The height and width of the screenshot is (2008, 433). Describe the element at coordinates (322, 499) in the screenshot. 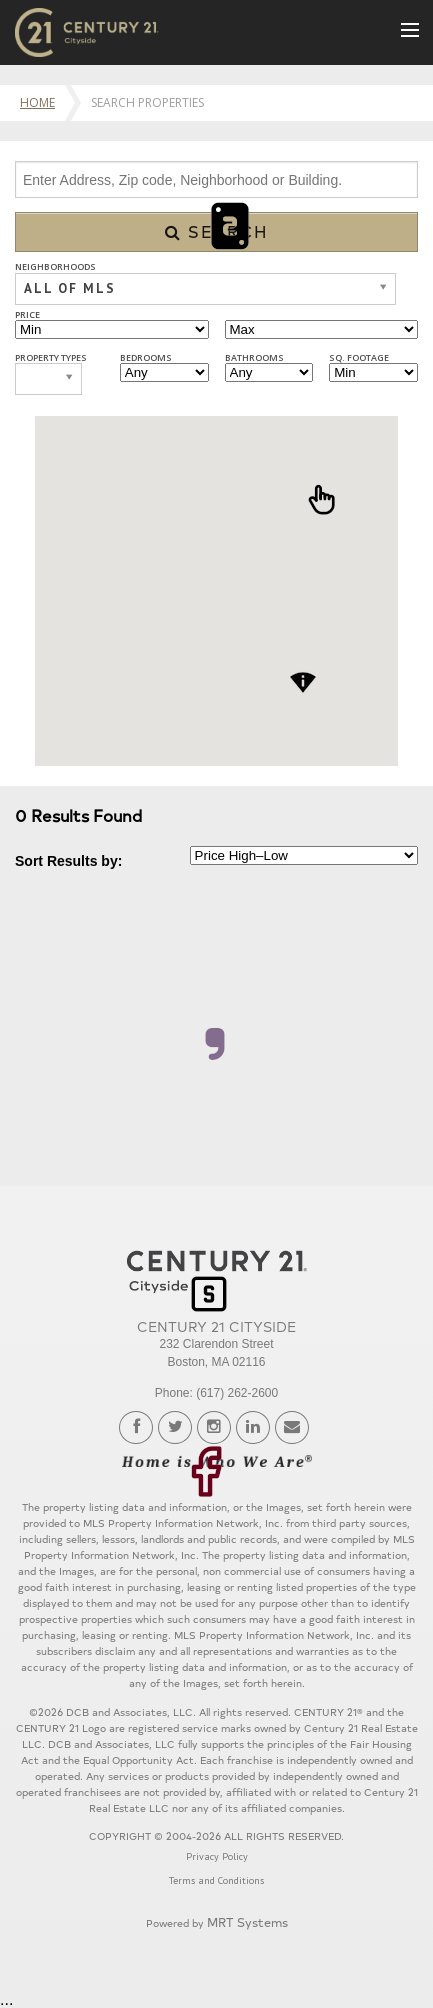

I see `tap or click to interact` at that location.